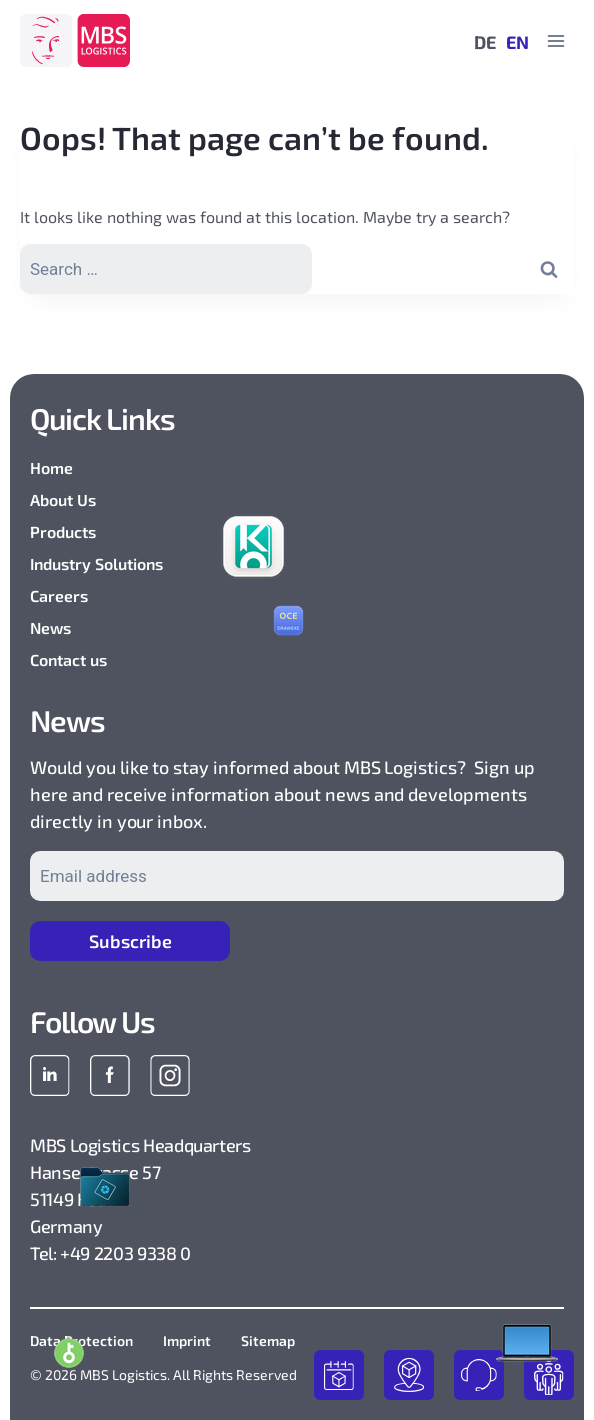  I want to click on macbook pro device identifier in system settings, so click(527, 1338).